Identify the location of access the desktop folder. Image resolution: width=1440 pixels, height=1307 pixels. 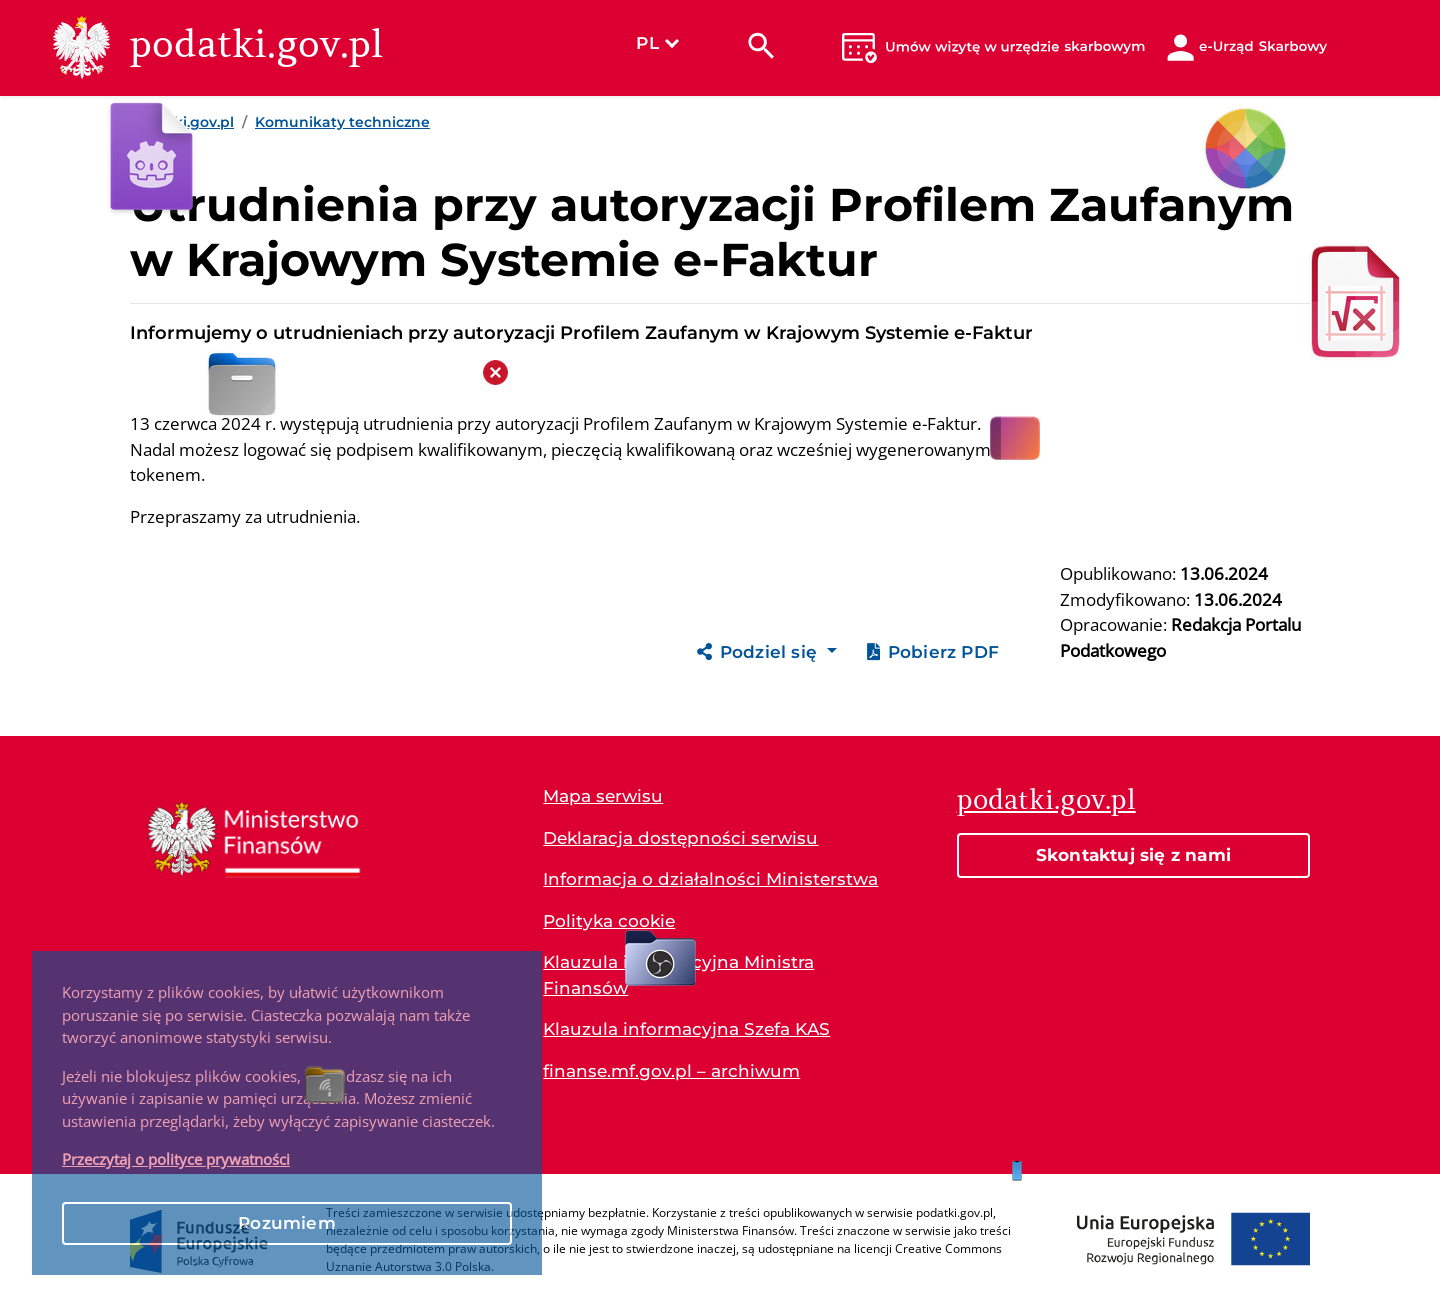
(1015, 437).